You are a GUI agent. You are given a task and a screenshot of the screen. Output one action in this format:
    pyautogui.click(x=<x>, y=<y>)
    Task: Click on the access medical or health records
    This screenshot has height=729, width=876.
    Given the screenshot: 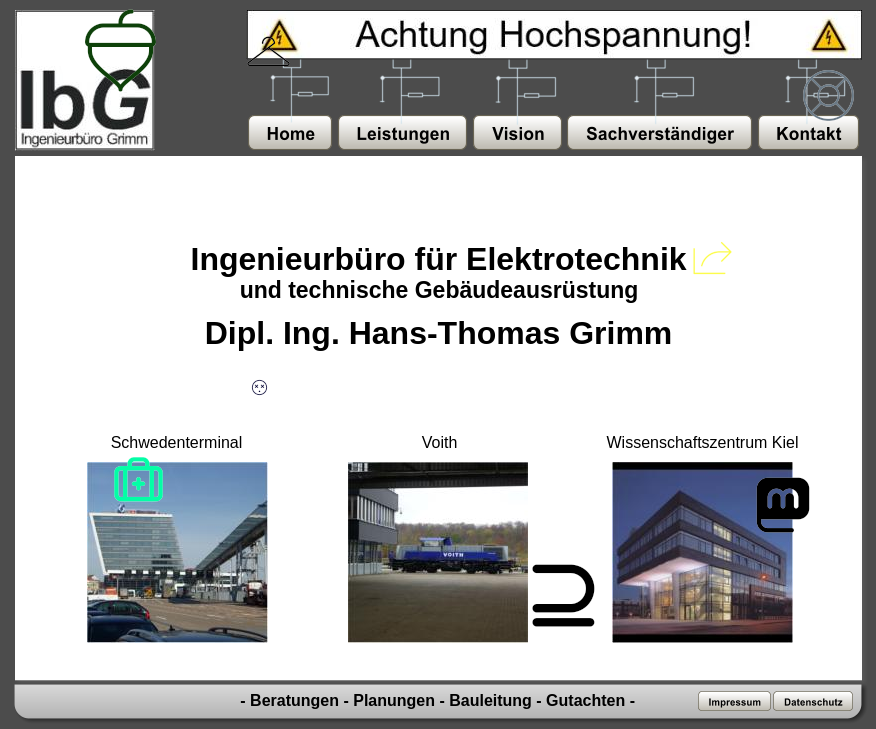 What is the action you would take?
    pyautogui.click(x=138, y=481)
    